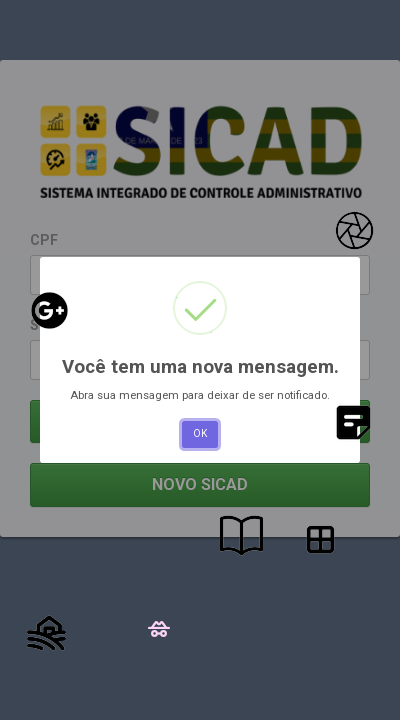 The image size is (400, 720). I want to click on open reading mode or e-reader, so click(241, 535).